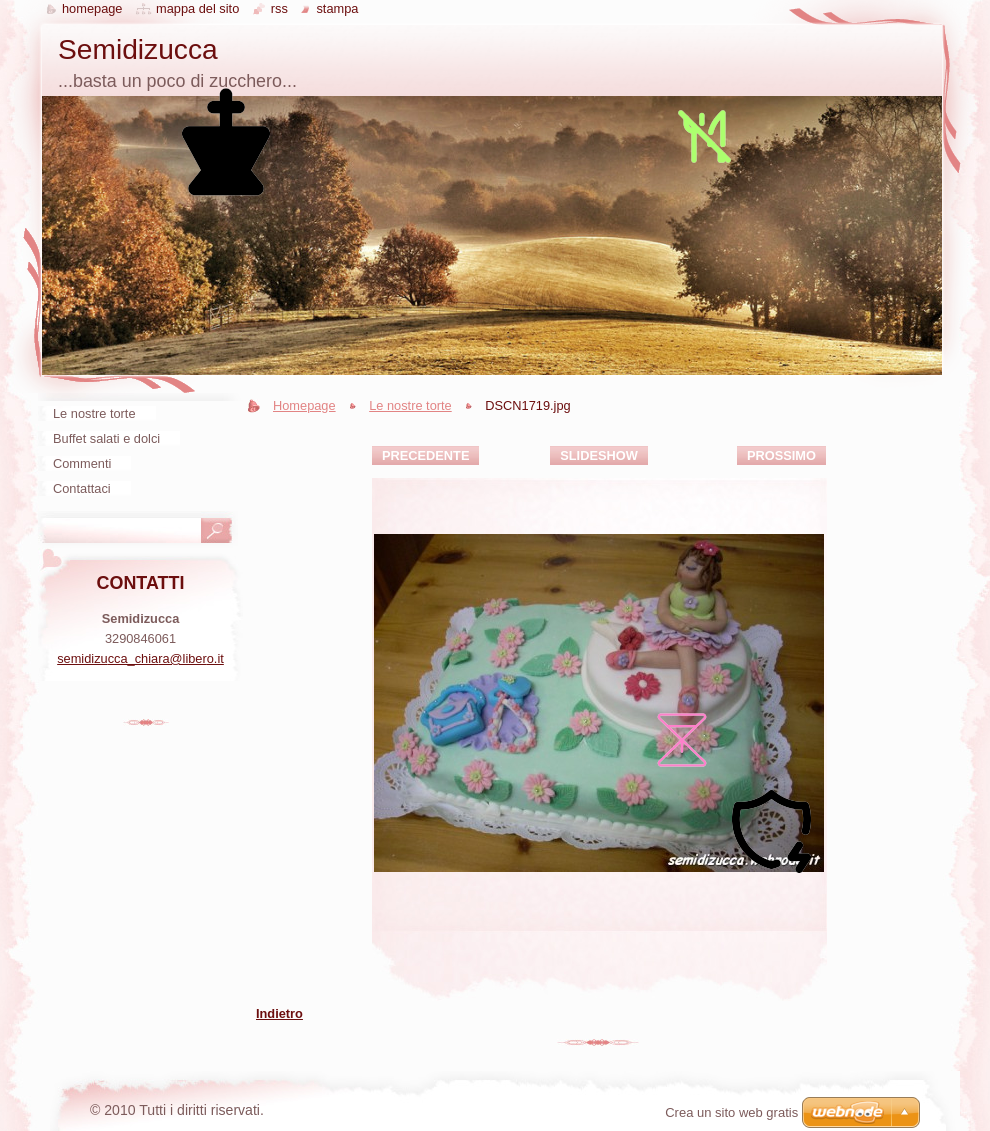 The height and width of the screenshot is (1131, 990). Describe the element at coordinates (682, 740) in the screenshot. I see `indicates loading or processing in progress` at that location.